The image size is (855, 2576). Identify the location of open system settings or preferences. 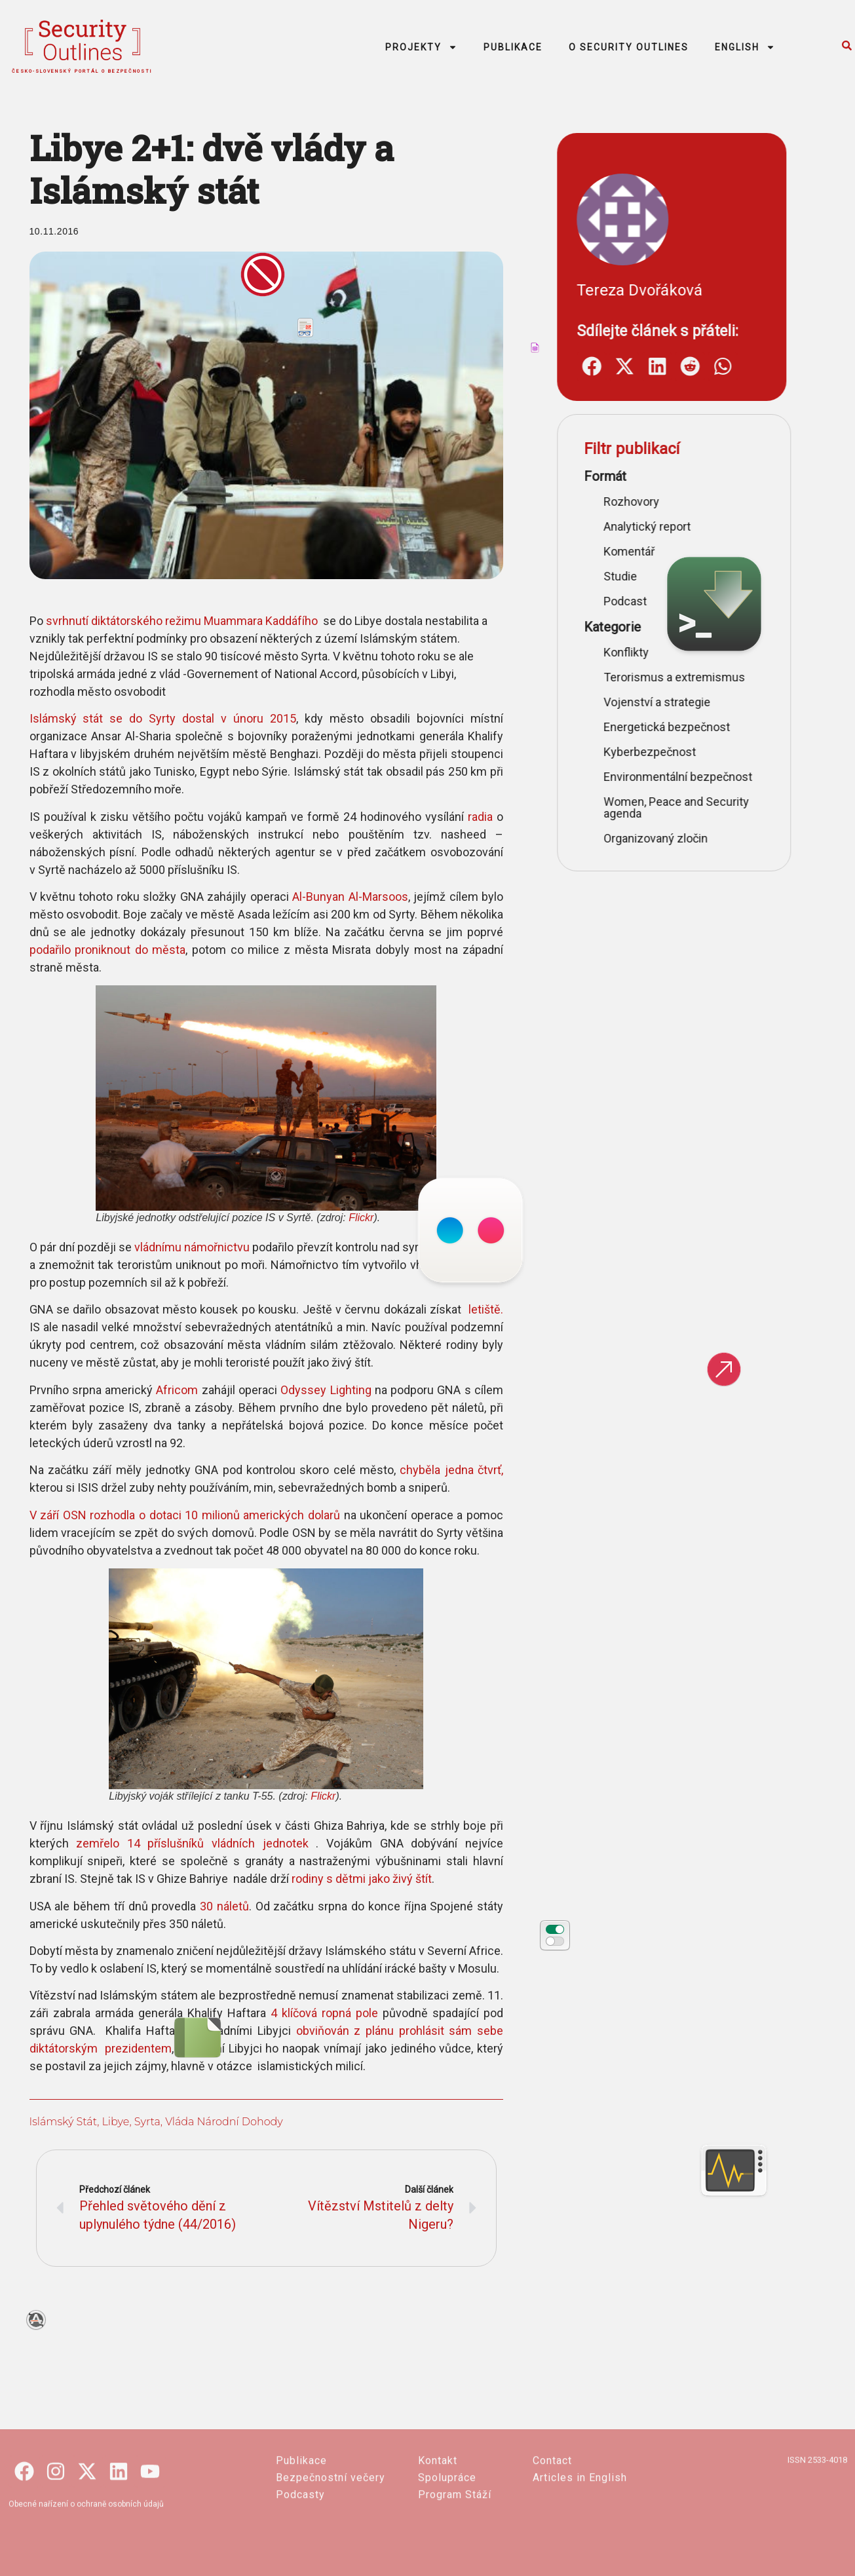
(555, 1935).